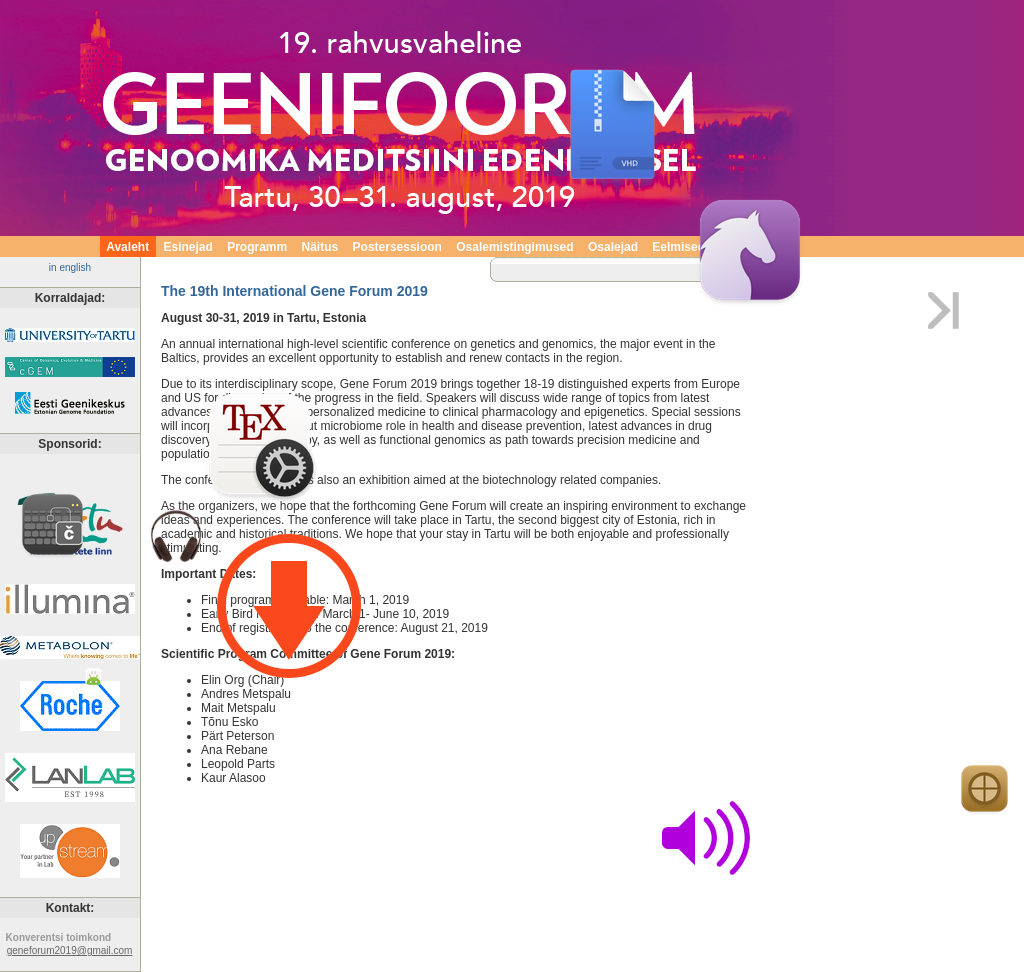 Image resolution: width=1024 pixels, height=972 pixels. Describe the element at coordinates (612, 126) in the screenshot. I see `a virtualbox virtual hard disk file` at that location.